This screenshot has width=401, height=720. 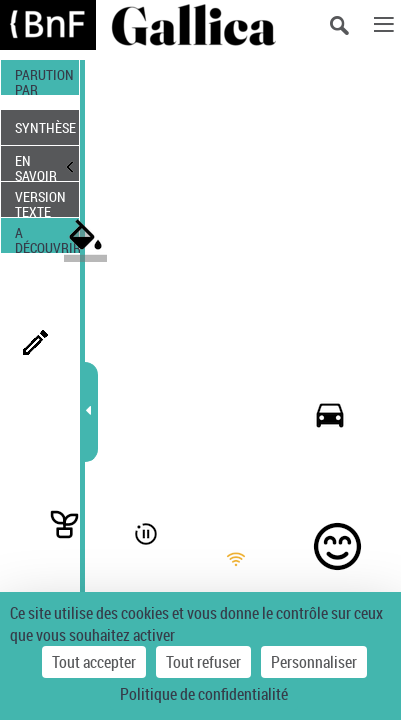 What do you see at coordinates (35, 342) in the screenshot?
I see `edit or modify content` at bounding box center [35, 342].